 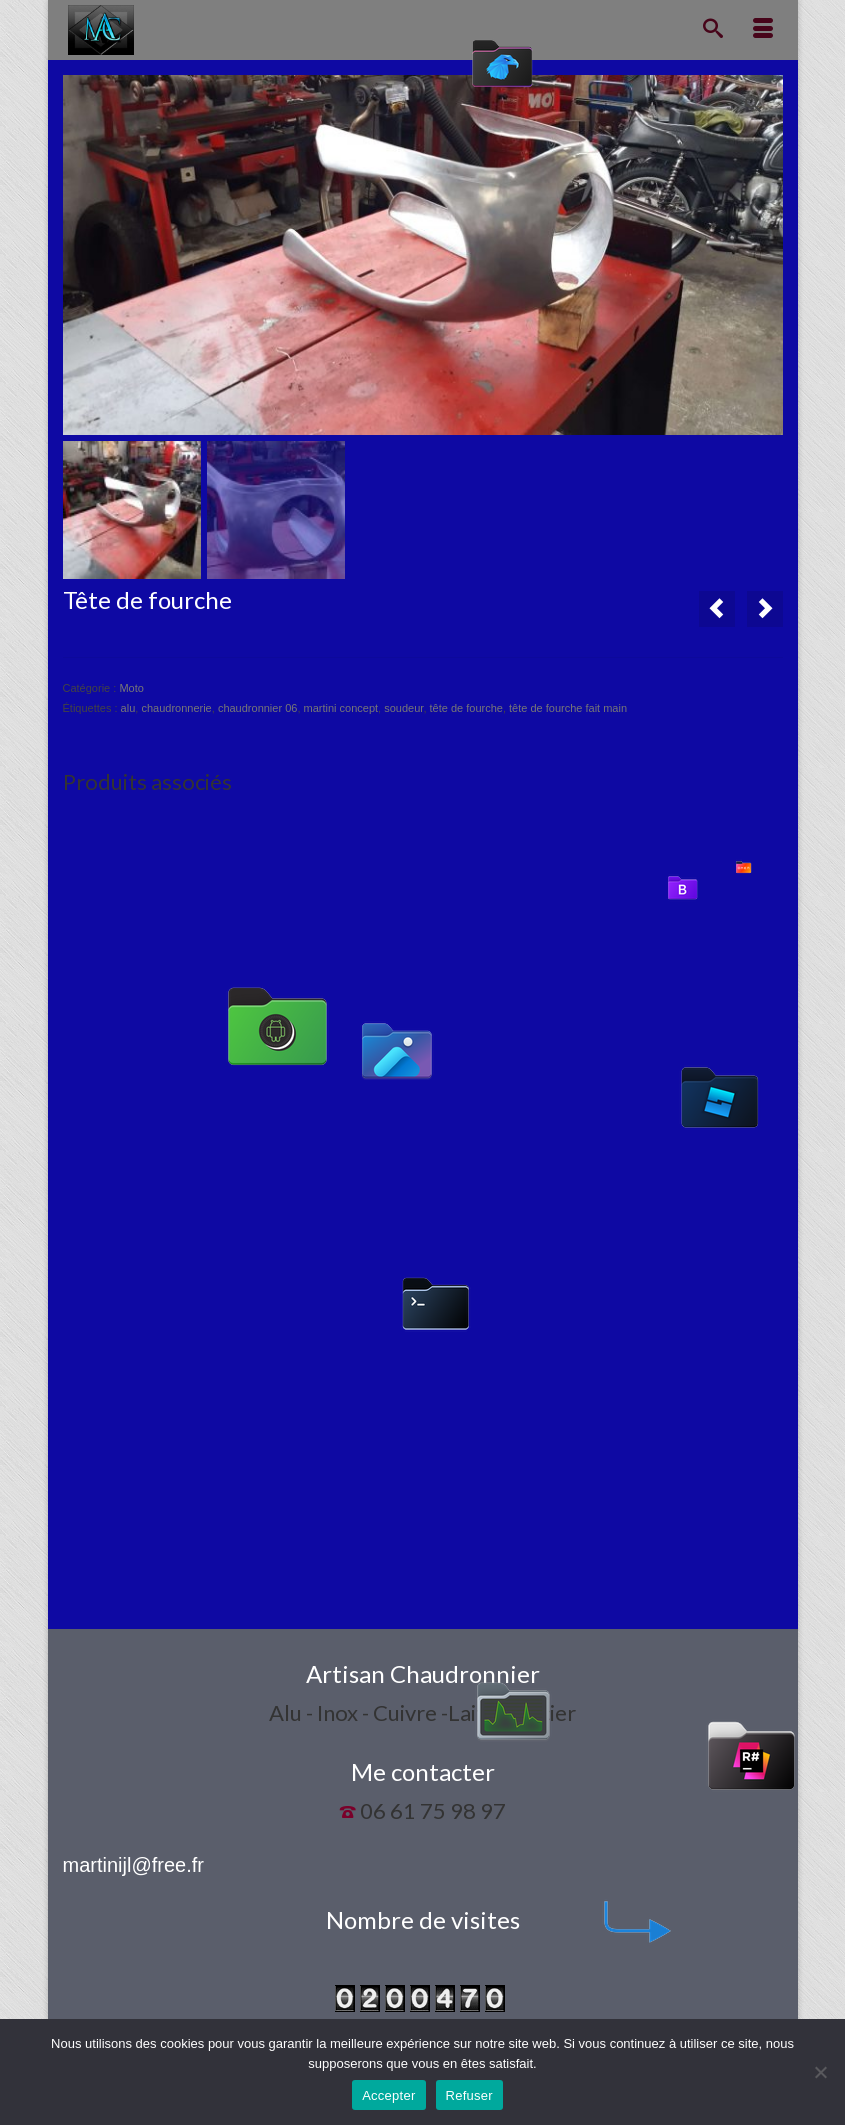 I want to click on folder for HP Omen gaming software or files, so click(x=743, y=867).